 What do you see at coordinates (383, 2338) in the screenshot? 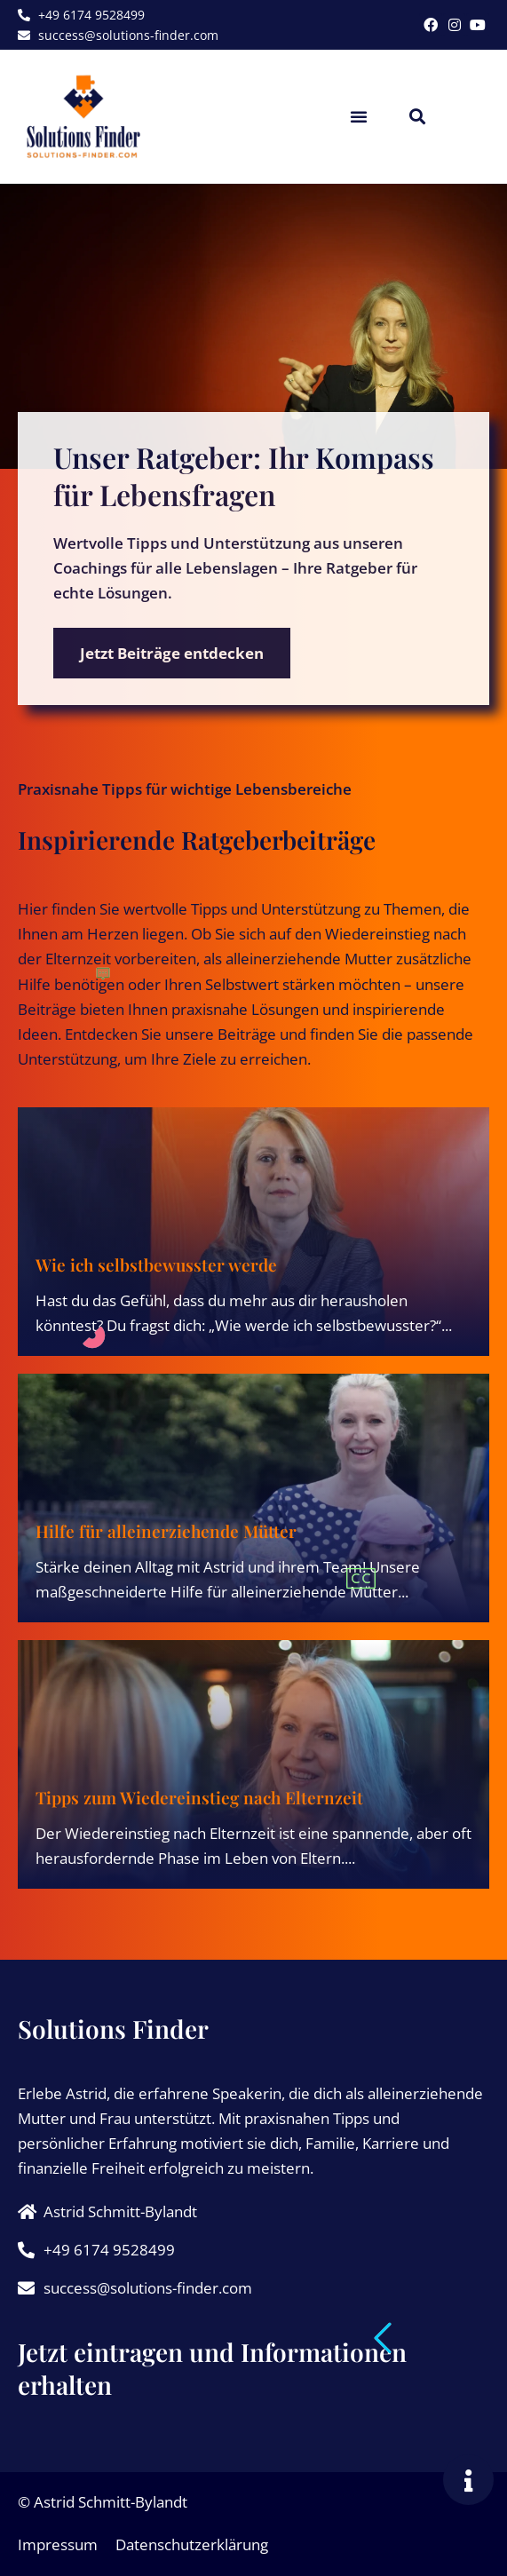
I see `go back to the previous screen` at bounding box center [383, 2338].